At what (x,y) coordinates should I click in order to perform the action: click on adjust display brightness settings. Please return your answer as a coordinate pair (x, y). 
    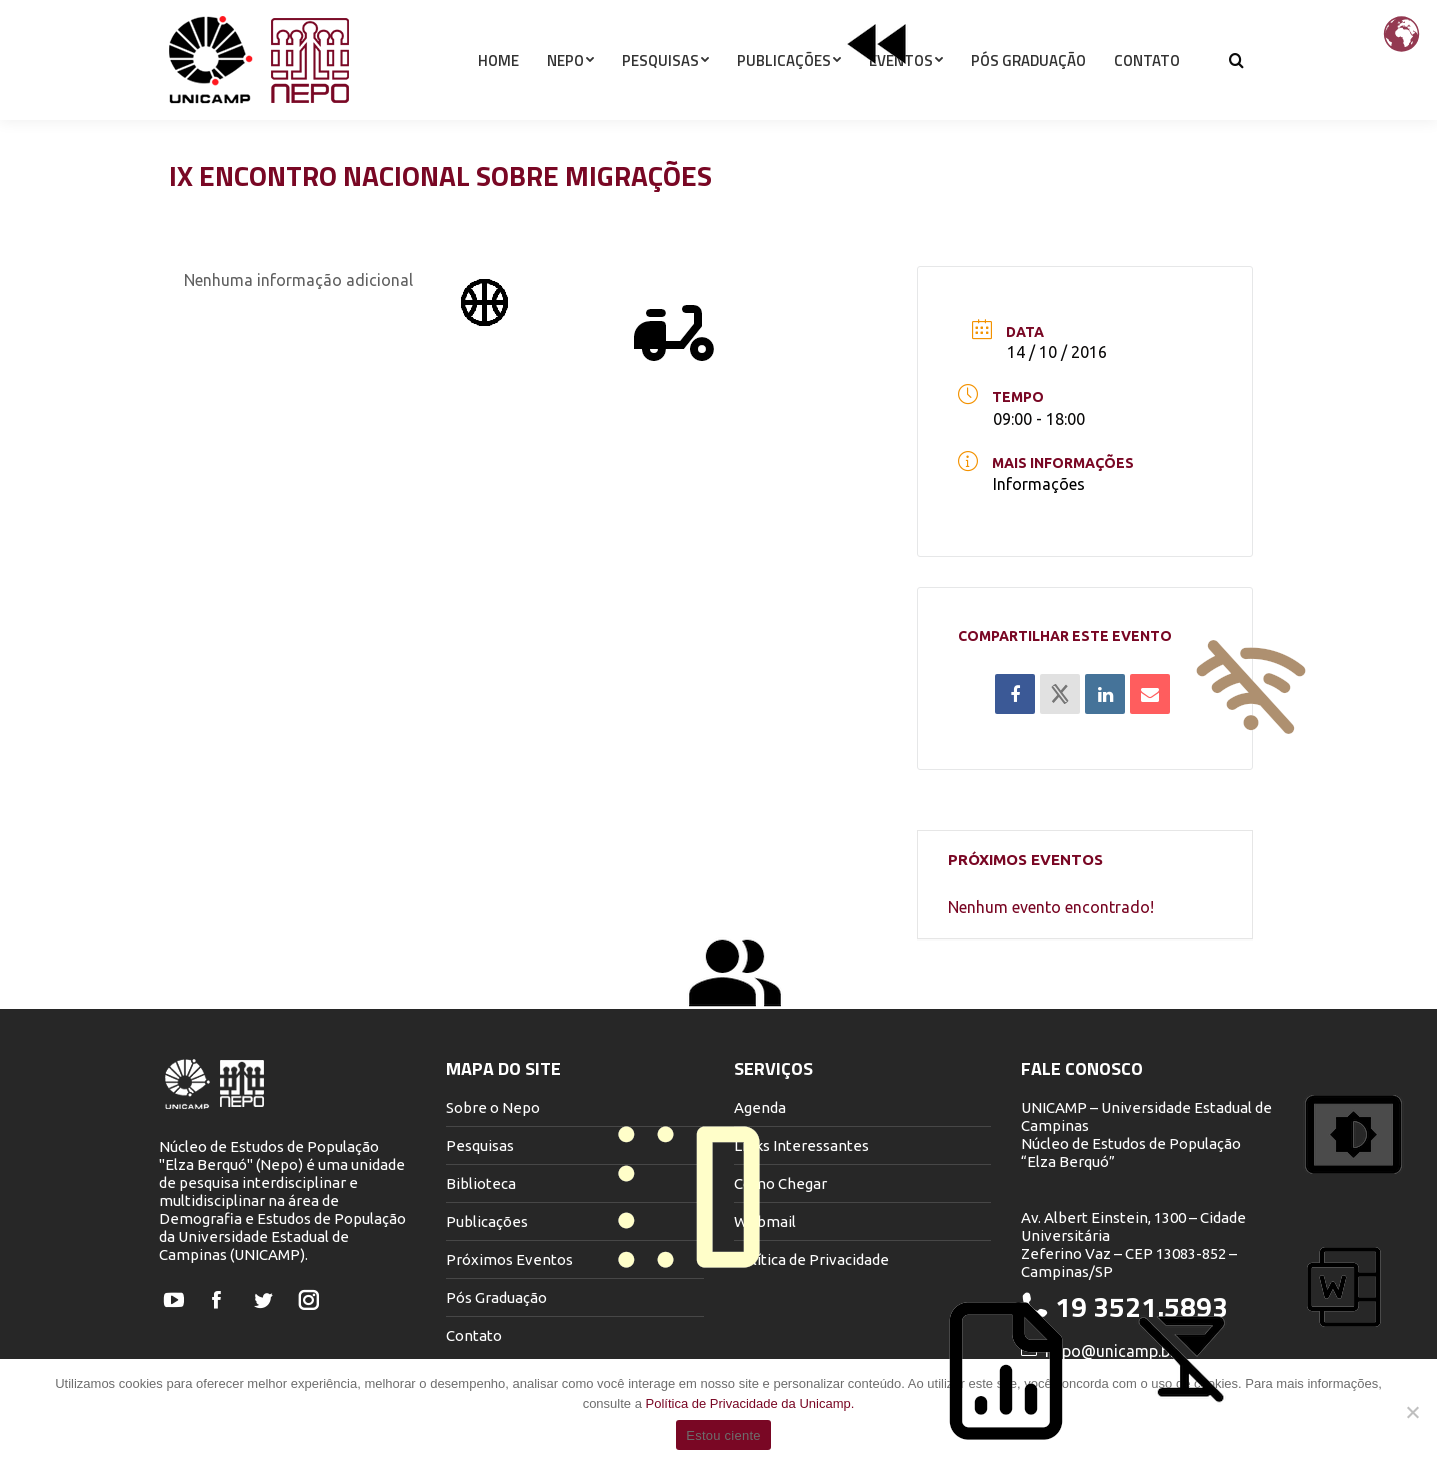
    Looking at the image, I should click on (1353, 1134).